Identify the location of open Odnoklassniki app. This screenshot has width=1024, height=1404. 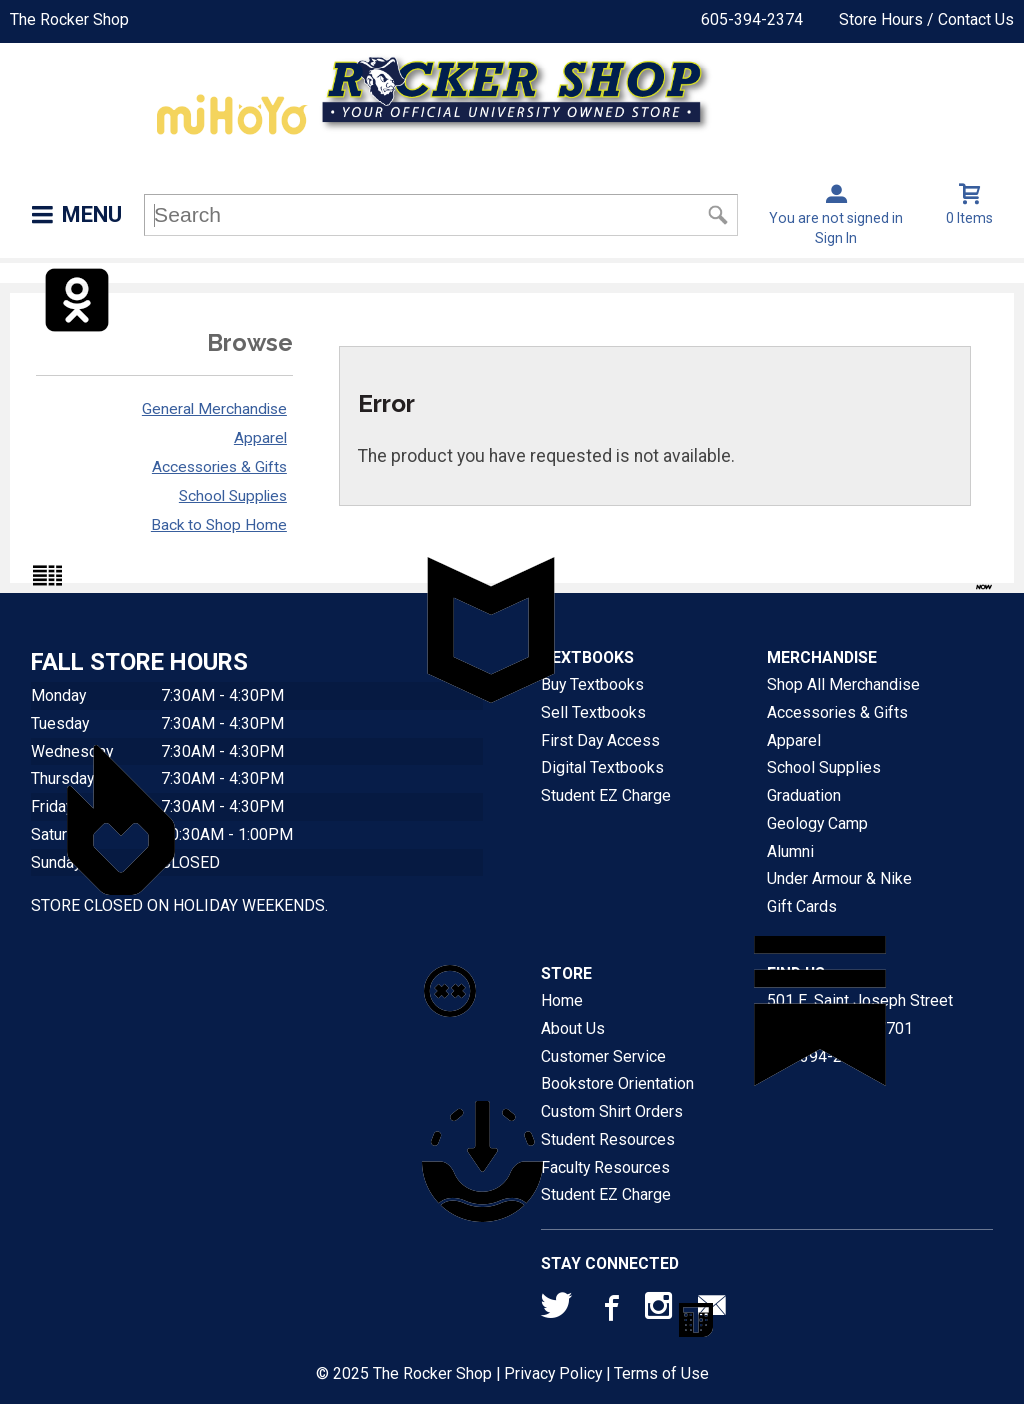
(77, 300).